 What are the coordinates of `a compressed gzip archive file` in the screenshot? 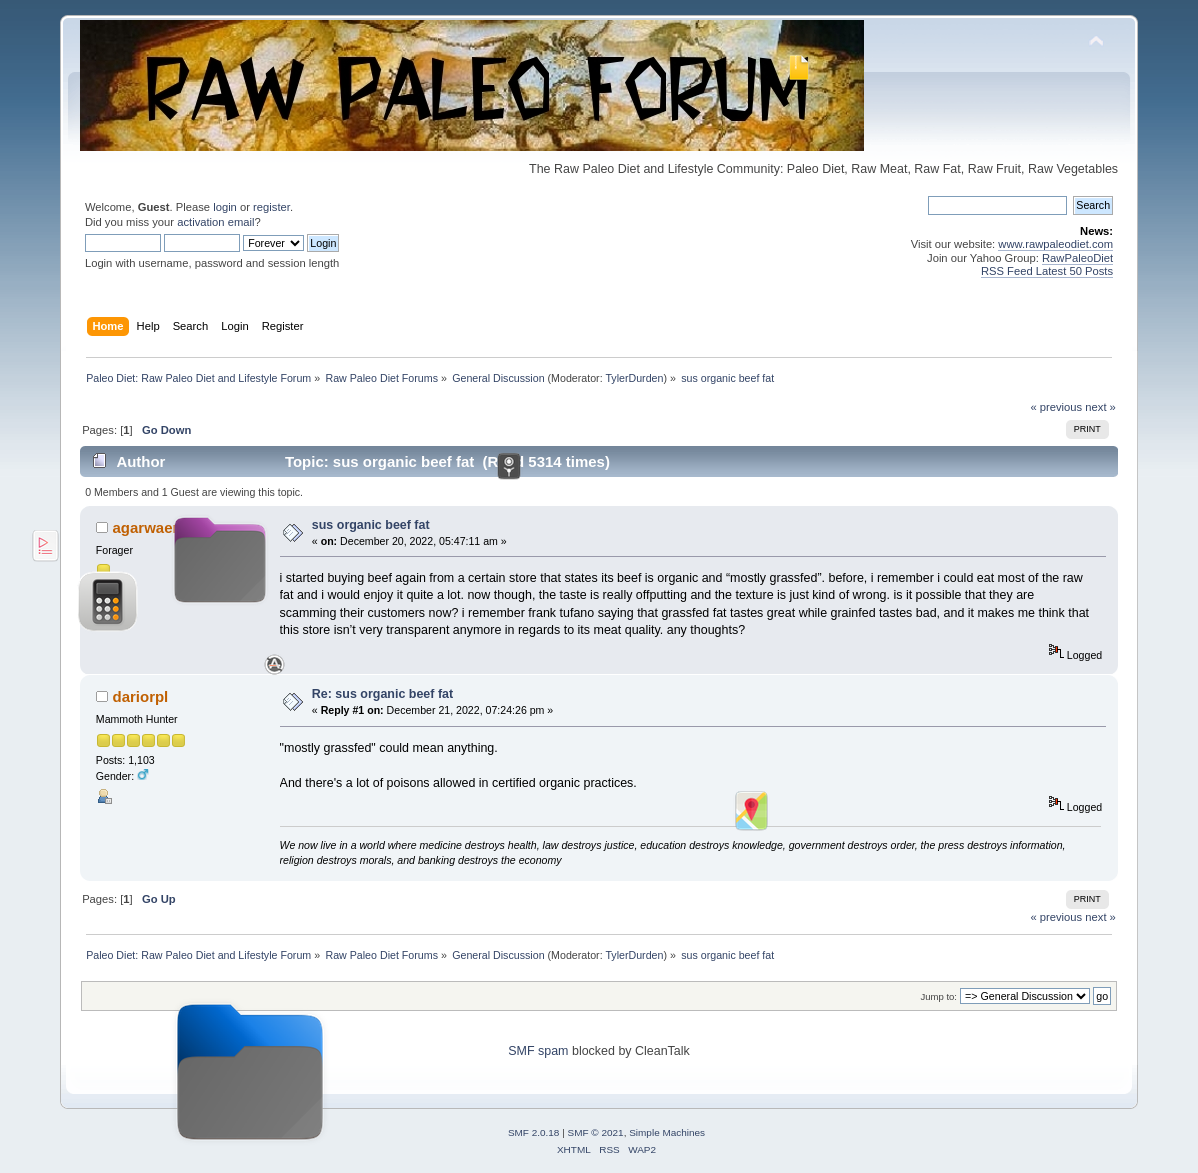 It's located at (799, 68).